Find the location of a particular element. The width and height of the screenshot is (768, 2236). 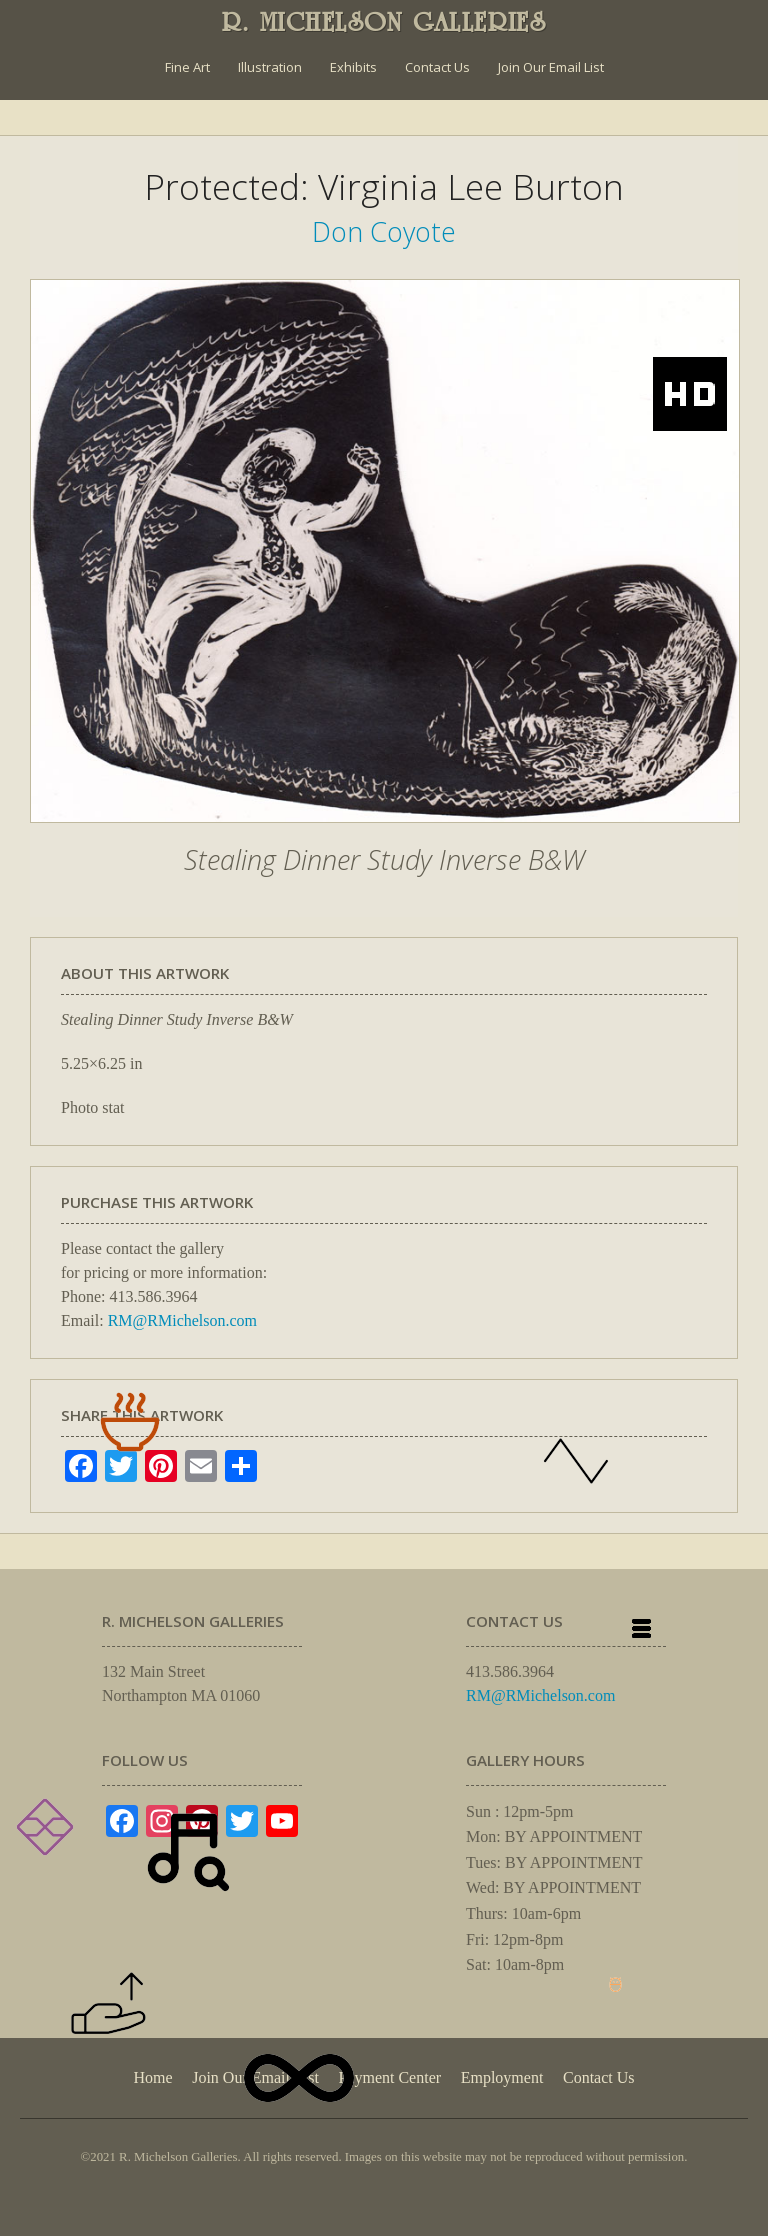

android device or platform indicator is located at coordinates (615, 1984).